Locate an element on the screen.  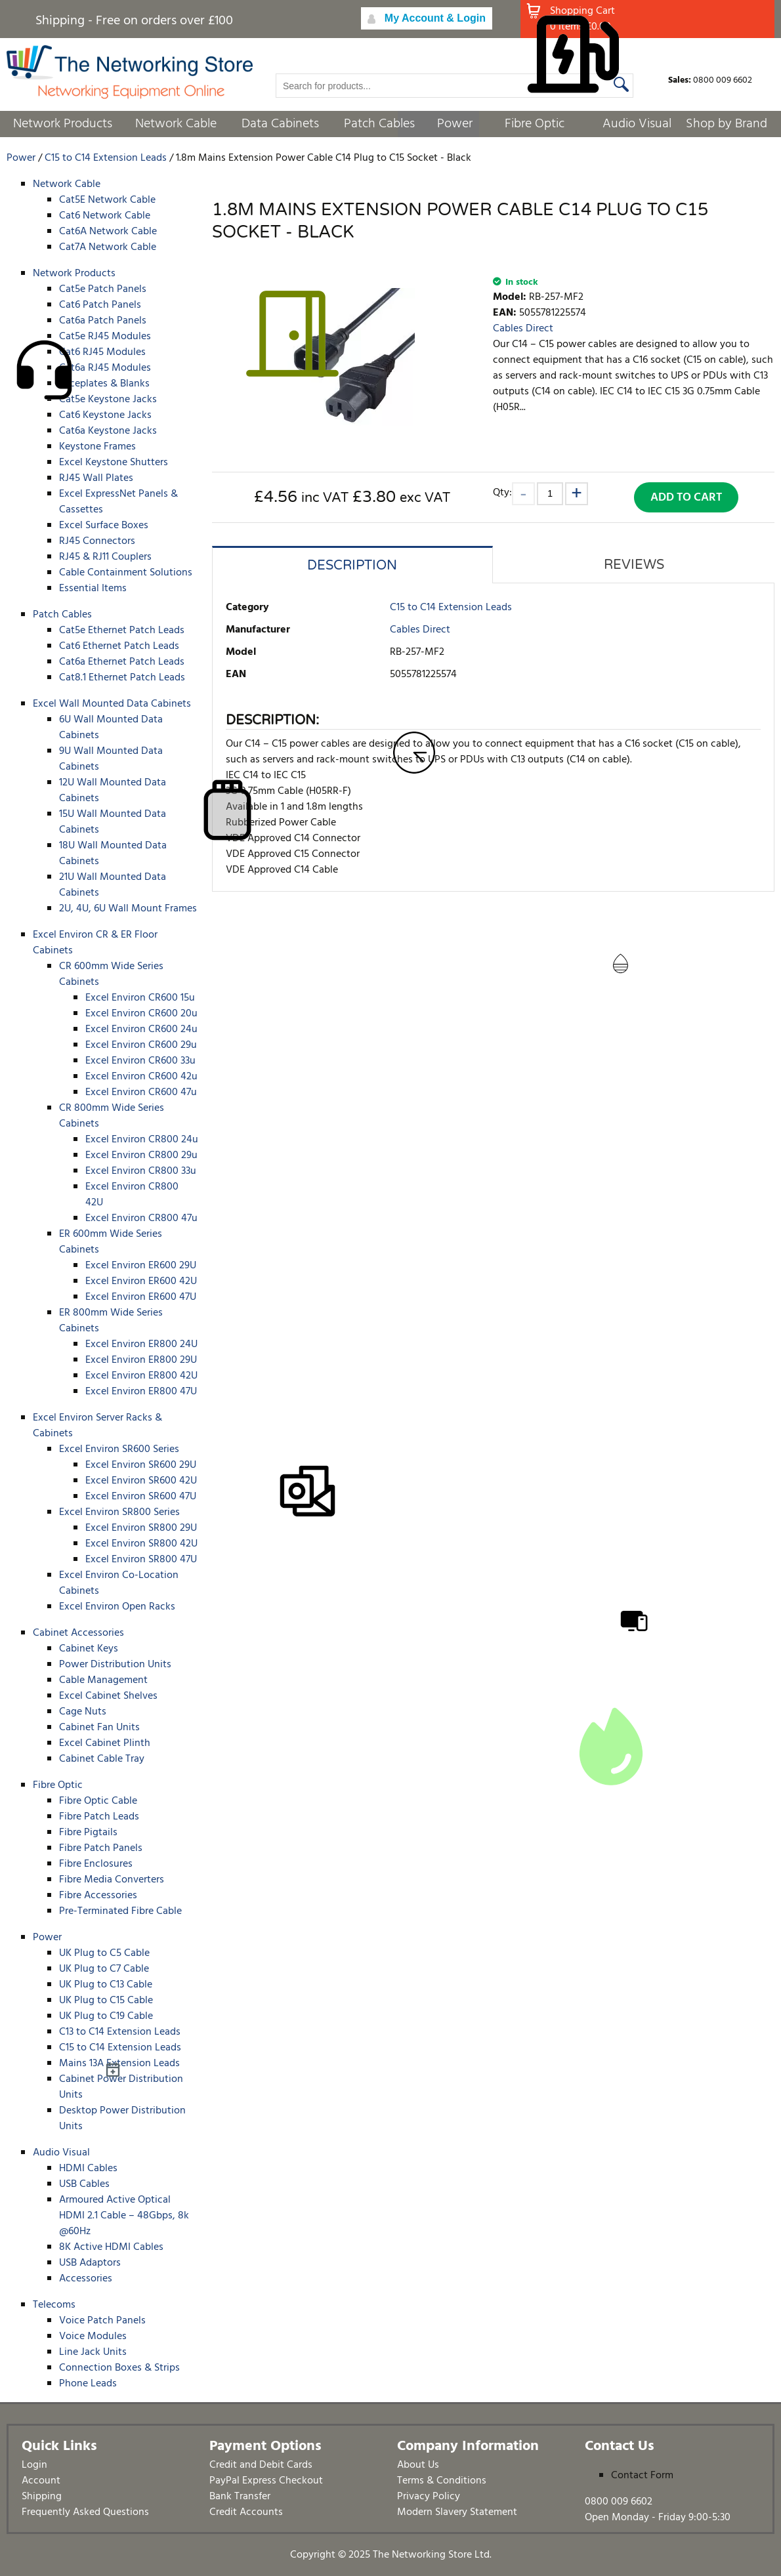
contact customer support is located at coordinates (44, 367).